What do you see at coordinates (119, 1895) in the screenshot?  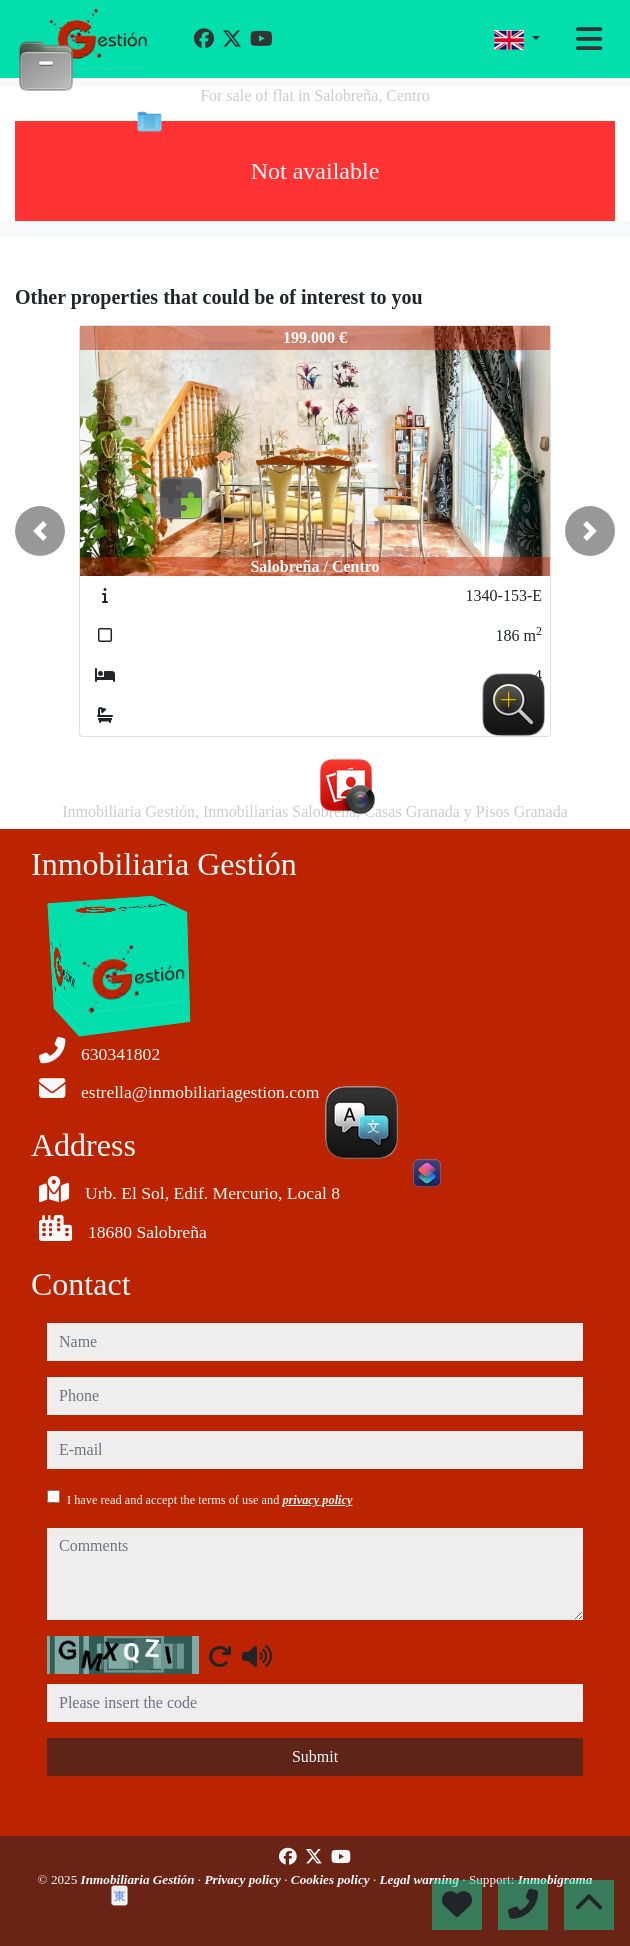 I see `launch gnome mahjongg game` at bounding box center [119, 1895].